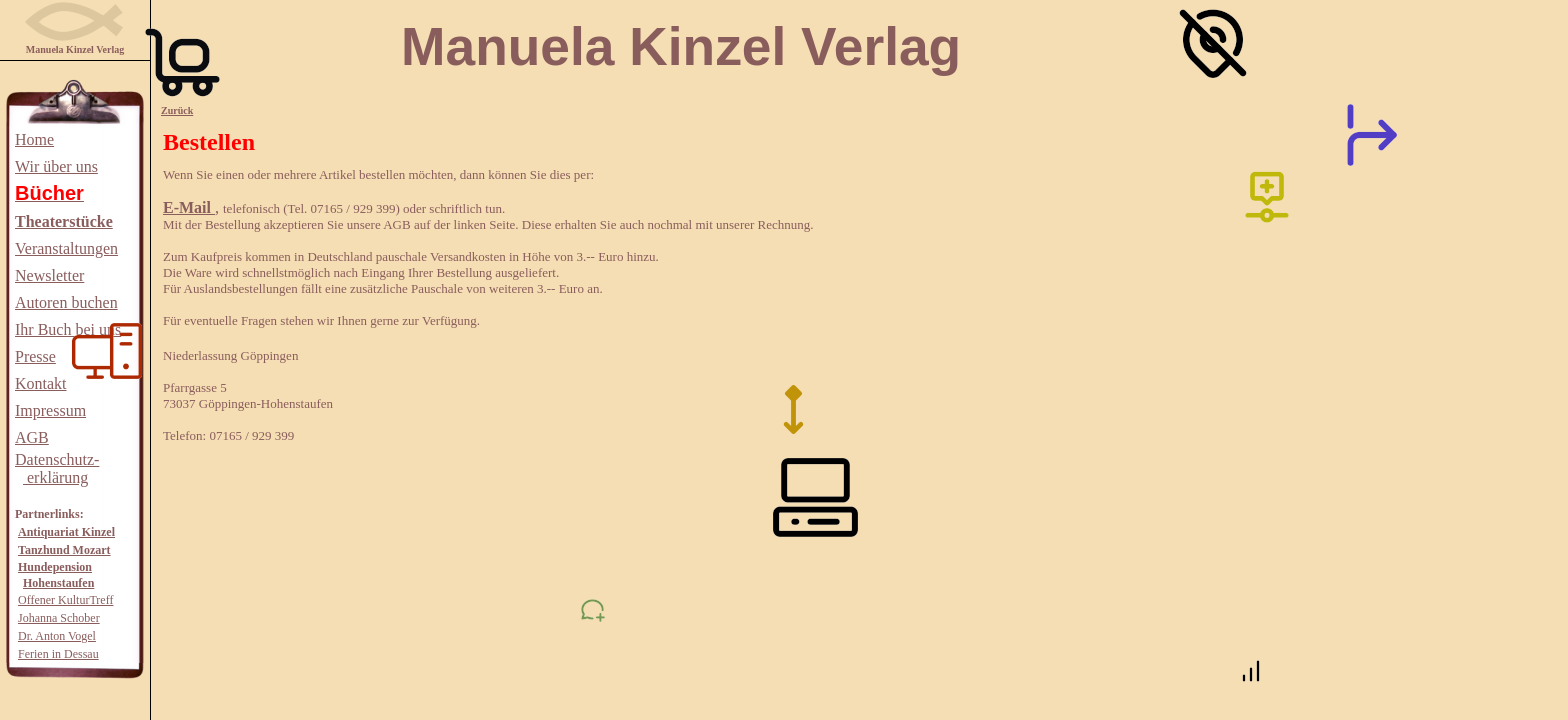  I want to click on view analytics or statistics, so click(1251, 671).